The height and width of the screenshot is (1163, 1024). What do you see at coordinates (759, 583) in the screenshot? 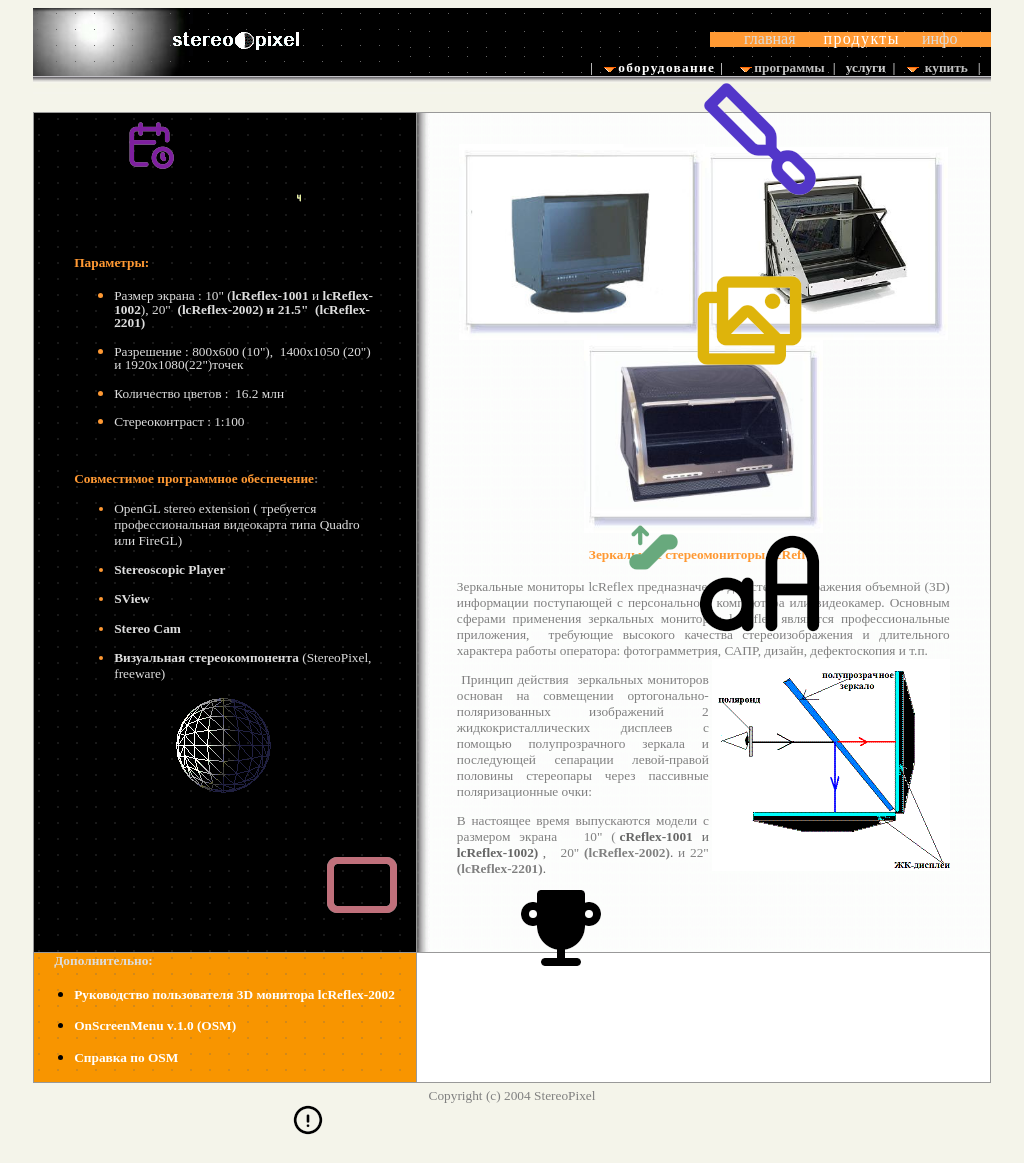
I see `toggle between uppercase and lowercase text` at bounding box center [759, 583].